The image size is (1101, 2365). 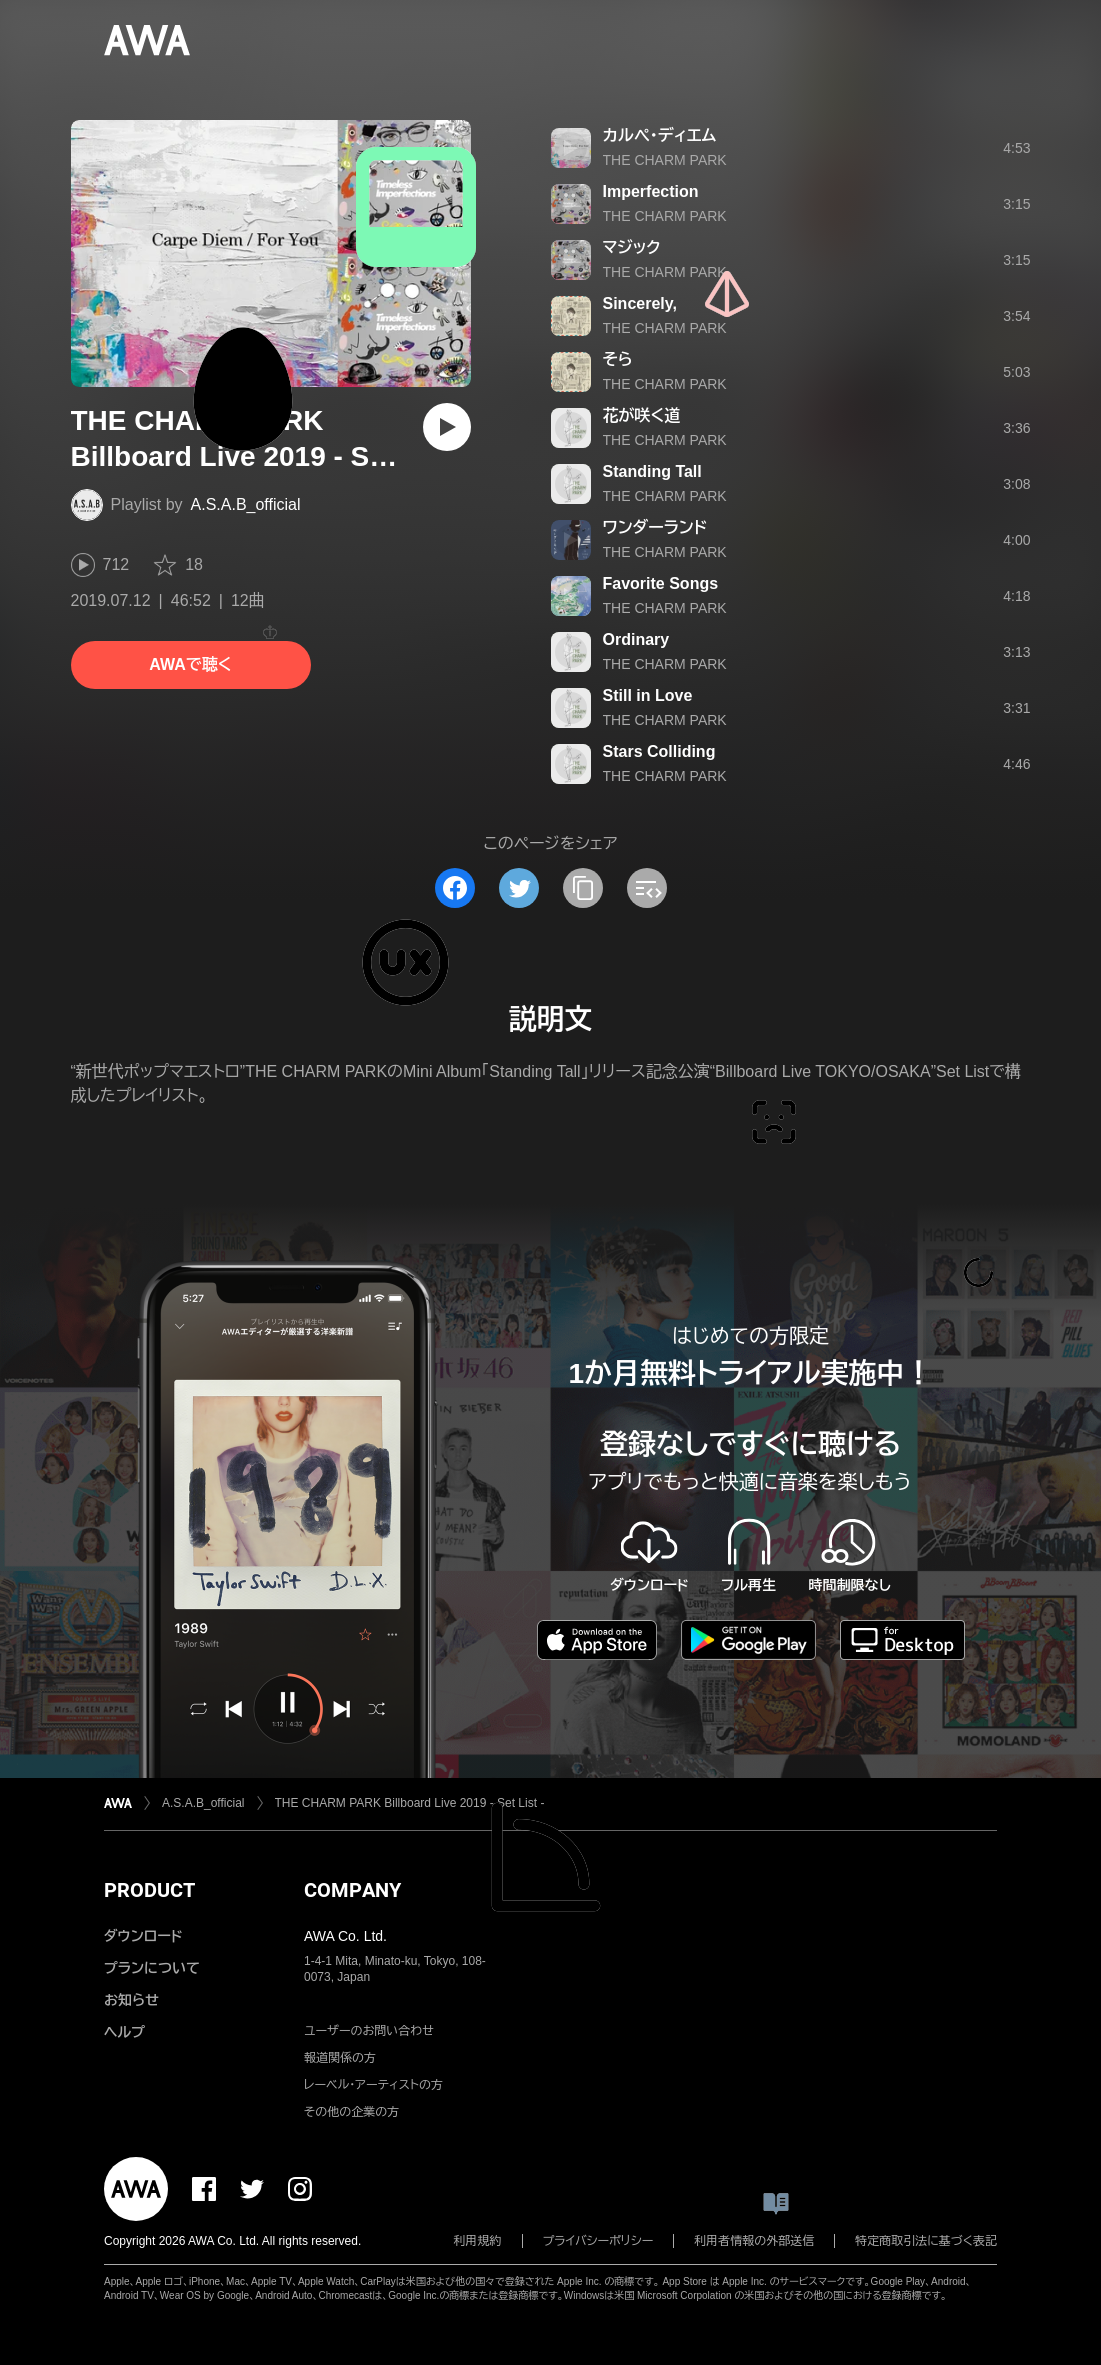 What do you see at coordinates (776, 2202) in the screenshot?
I see `open reading mode or e-reader` at bounding box center [776, 2202].